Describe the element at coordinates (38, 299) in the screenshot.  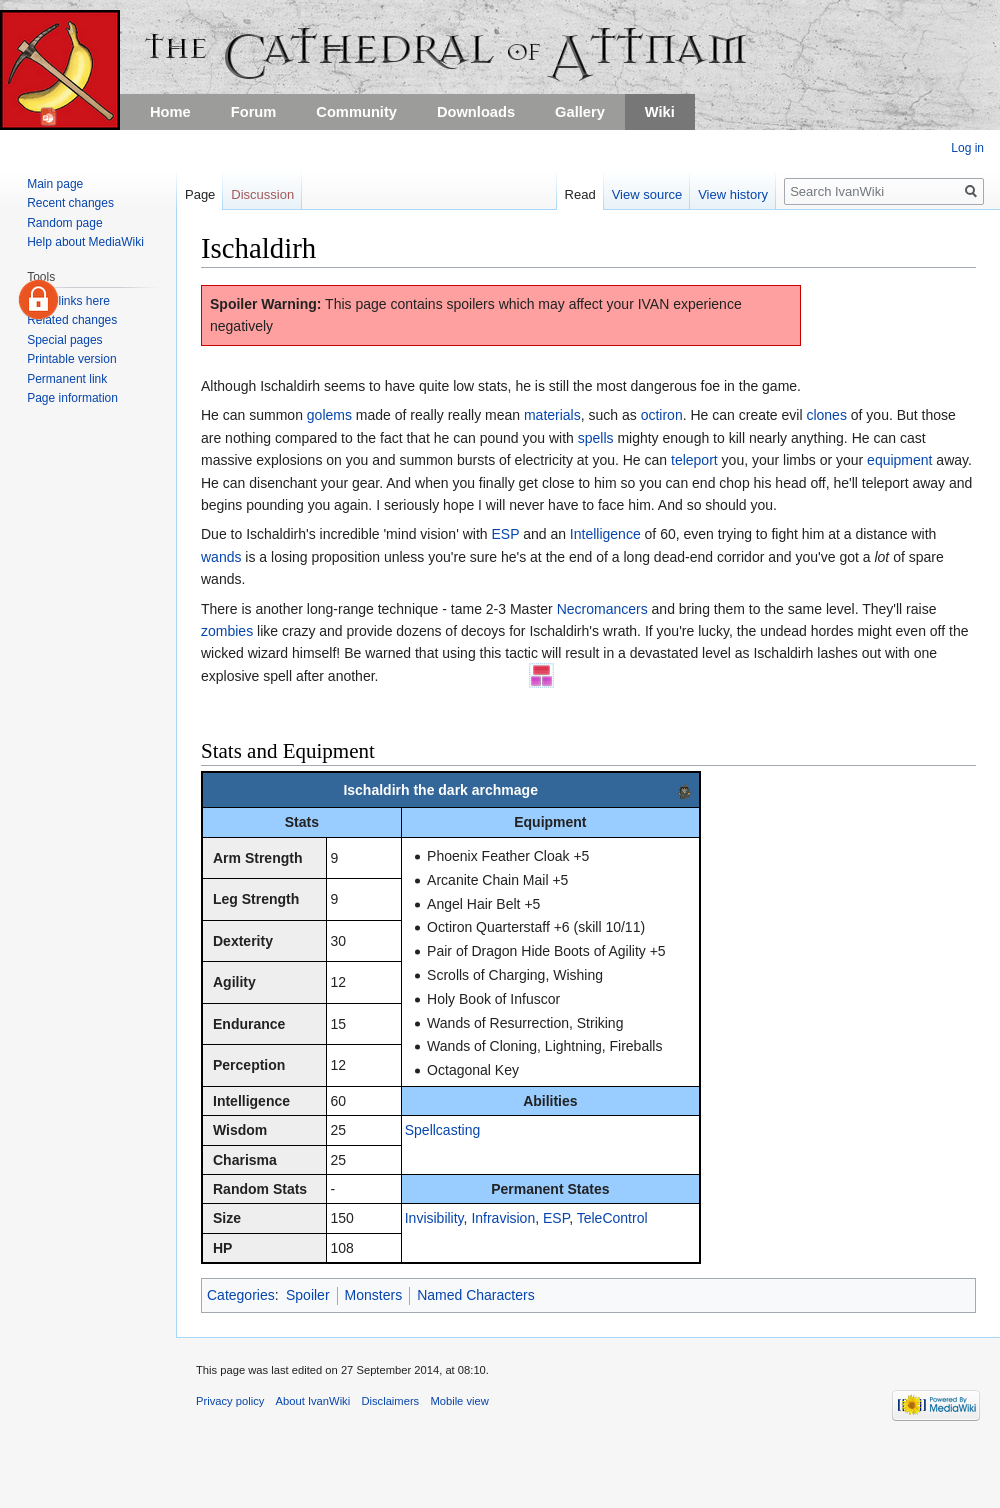
I see `lock the screen` at that location.